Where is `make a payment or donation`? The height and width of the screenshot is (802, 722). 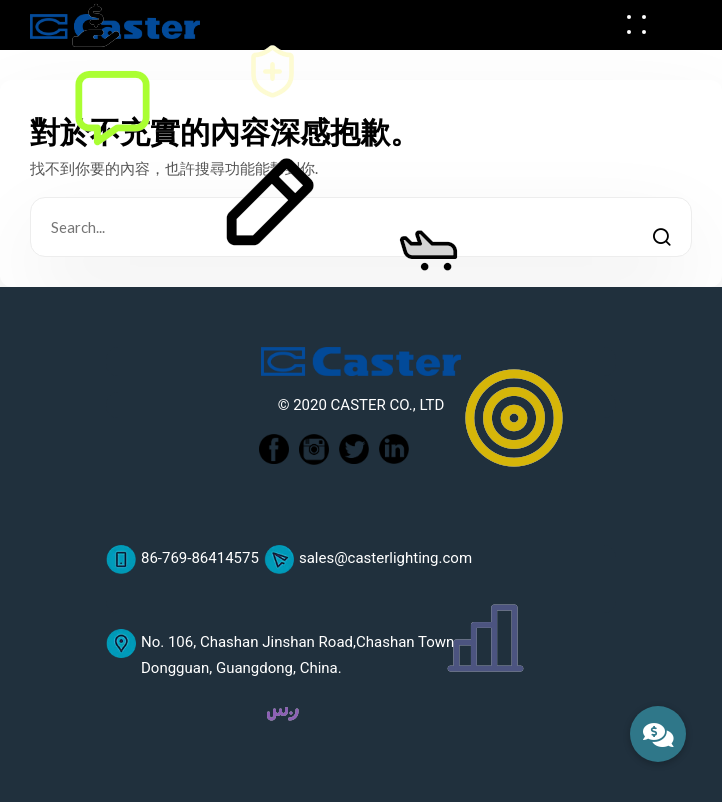 make a payment or donation is located at coordinates (96, 26).